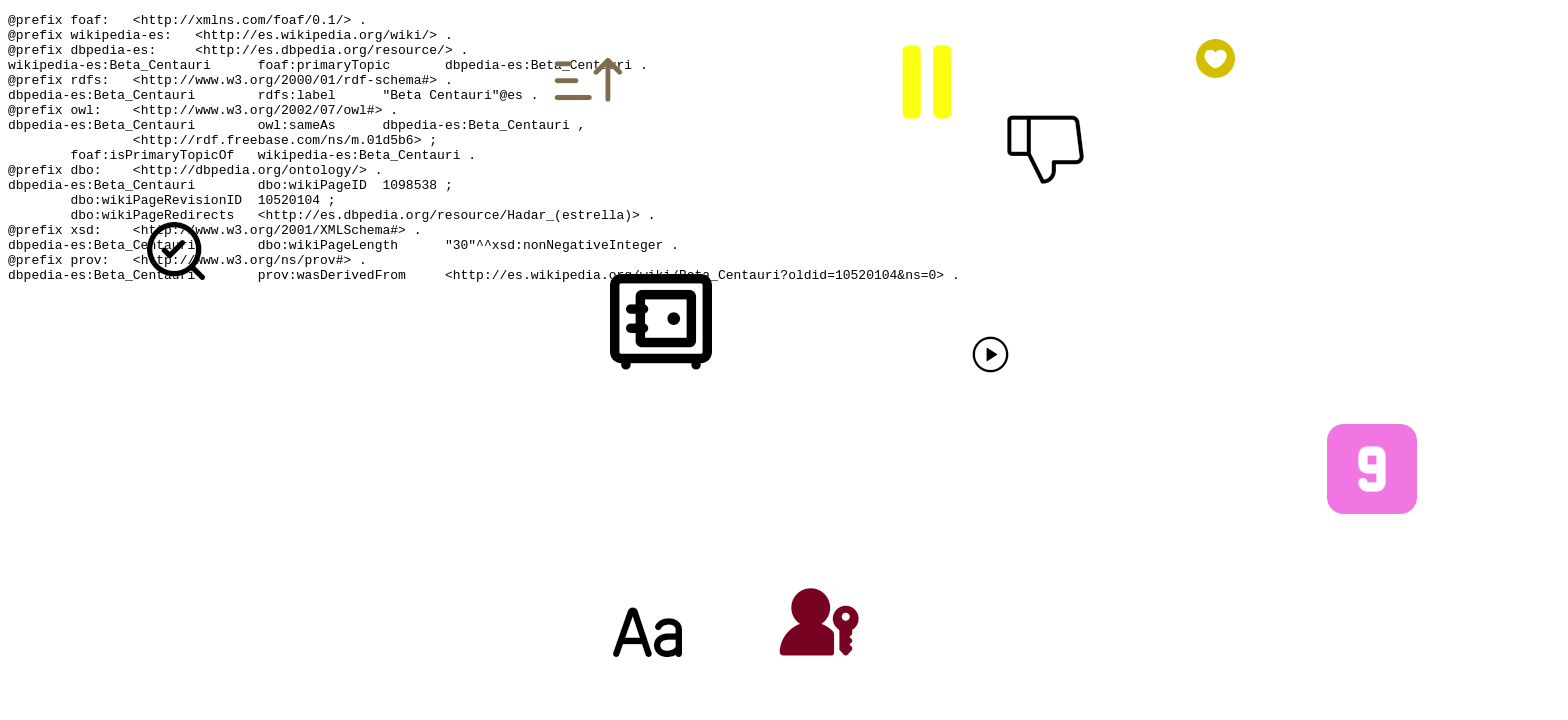 The image size is (1568, 720). What do you see at coordinates (661, 325) in the screenshot?
I see `access fiscal host settings` at bounding box center [661, 325].